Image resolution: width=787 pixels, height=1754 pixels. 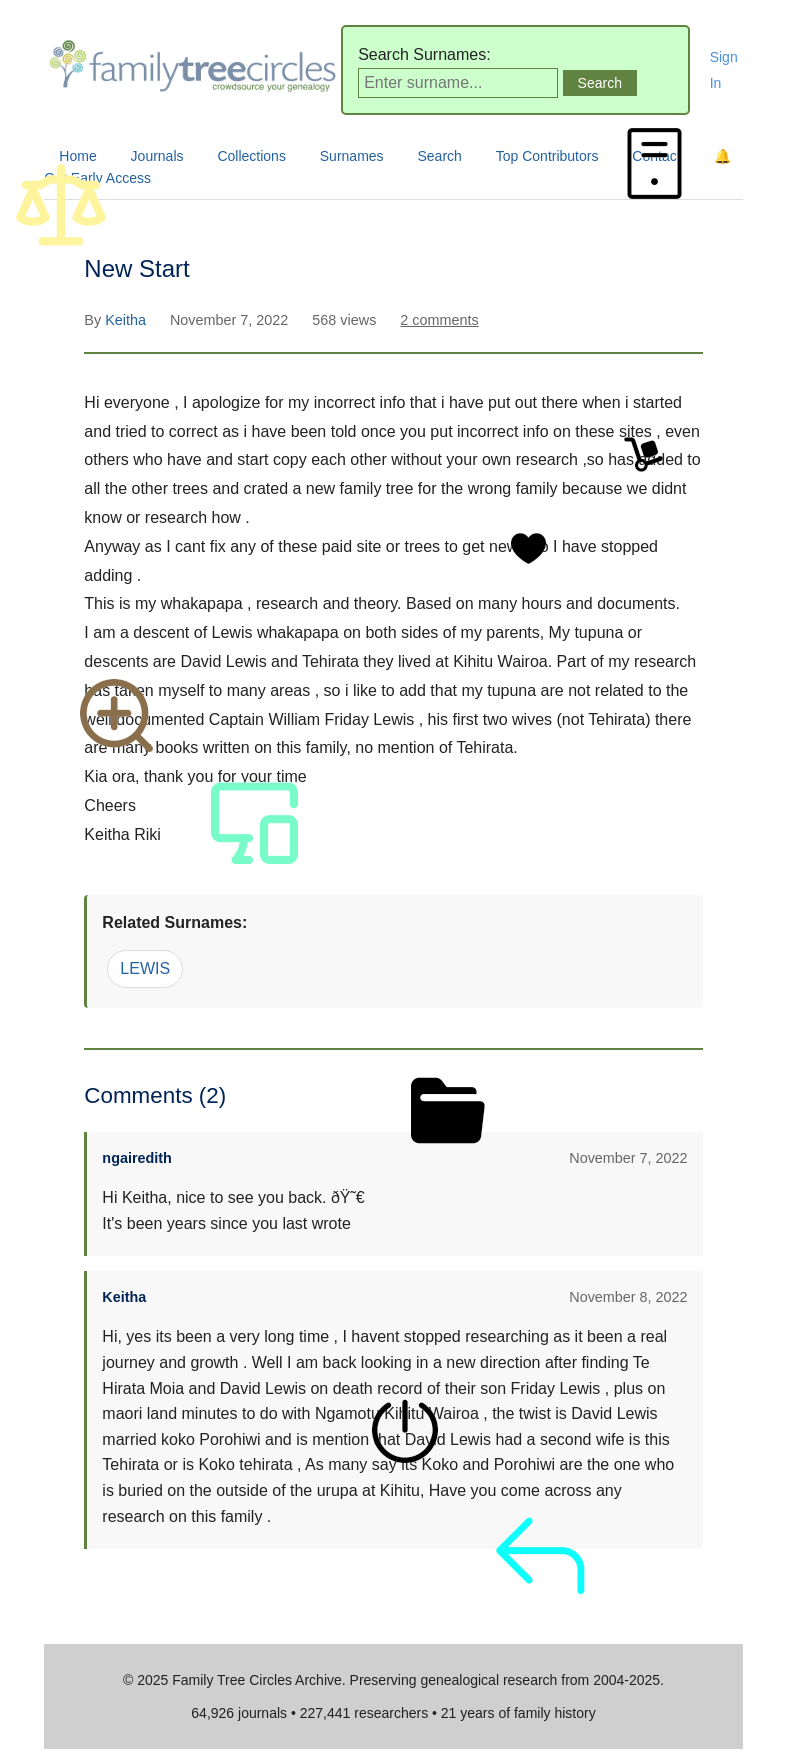 What do you see at coordinates (643, 454) in the screenshot?
I see `shipping or delivery in progress` at bounding box center [643, 454].